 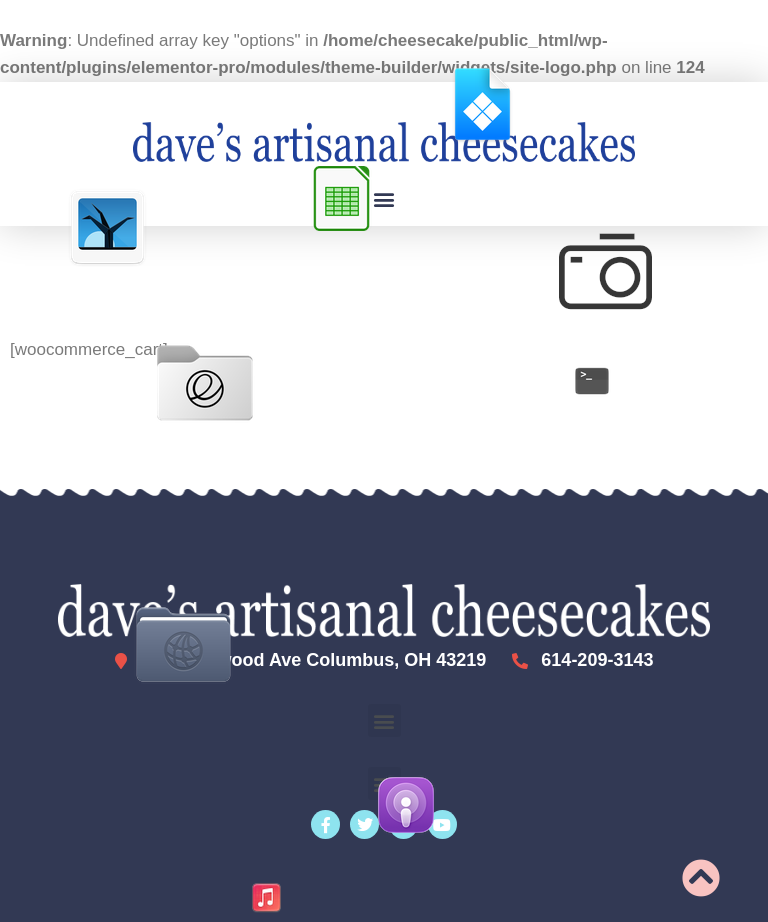 I want to click on open the apple podcasts app, so click(x=406, y=805).